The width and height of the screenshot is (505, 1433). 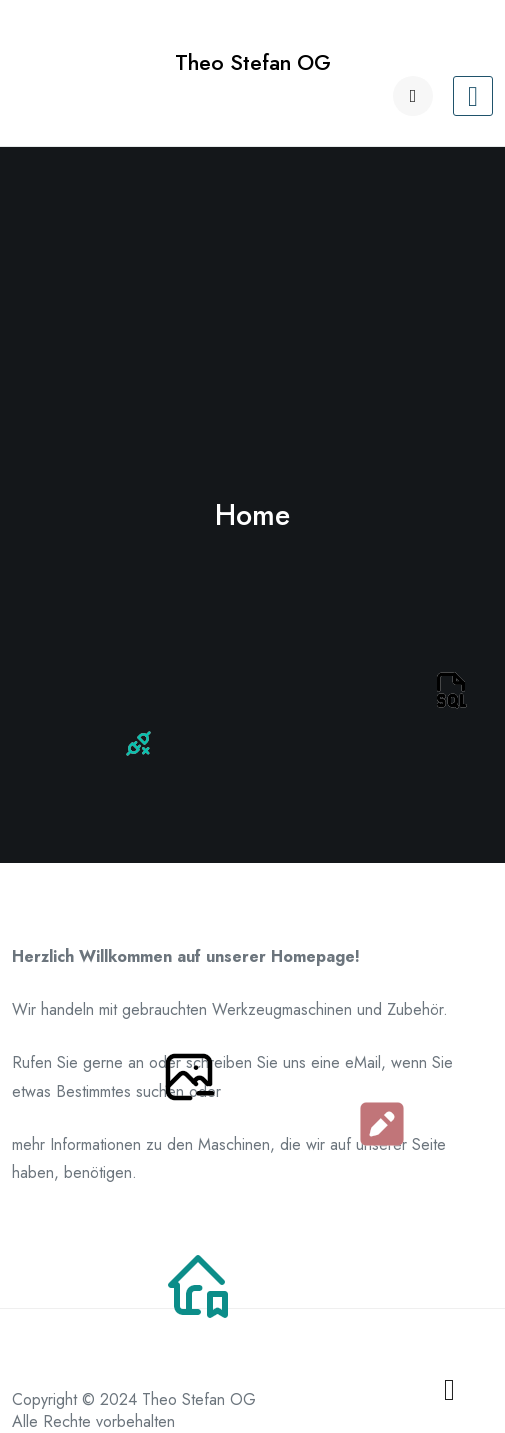 What do you see at coordinates (138, 743) in the screenshot?
I see `disconnect from power source` at bounding box center [138, 743].